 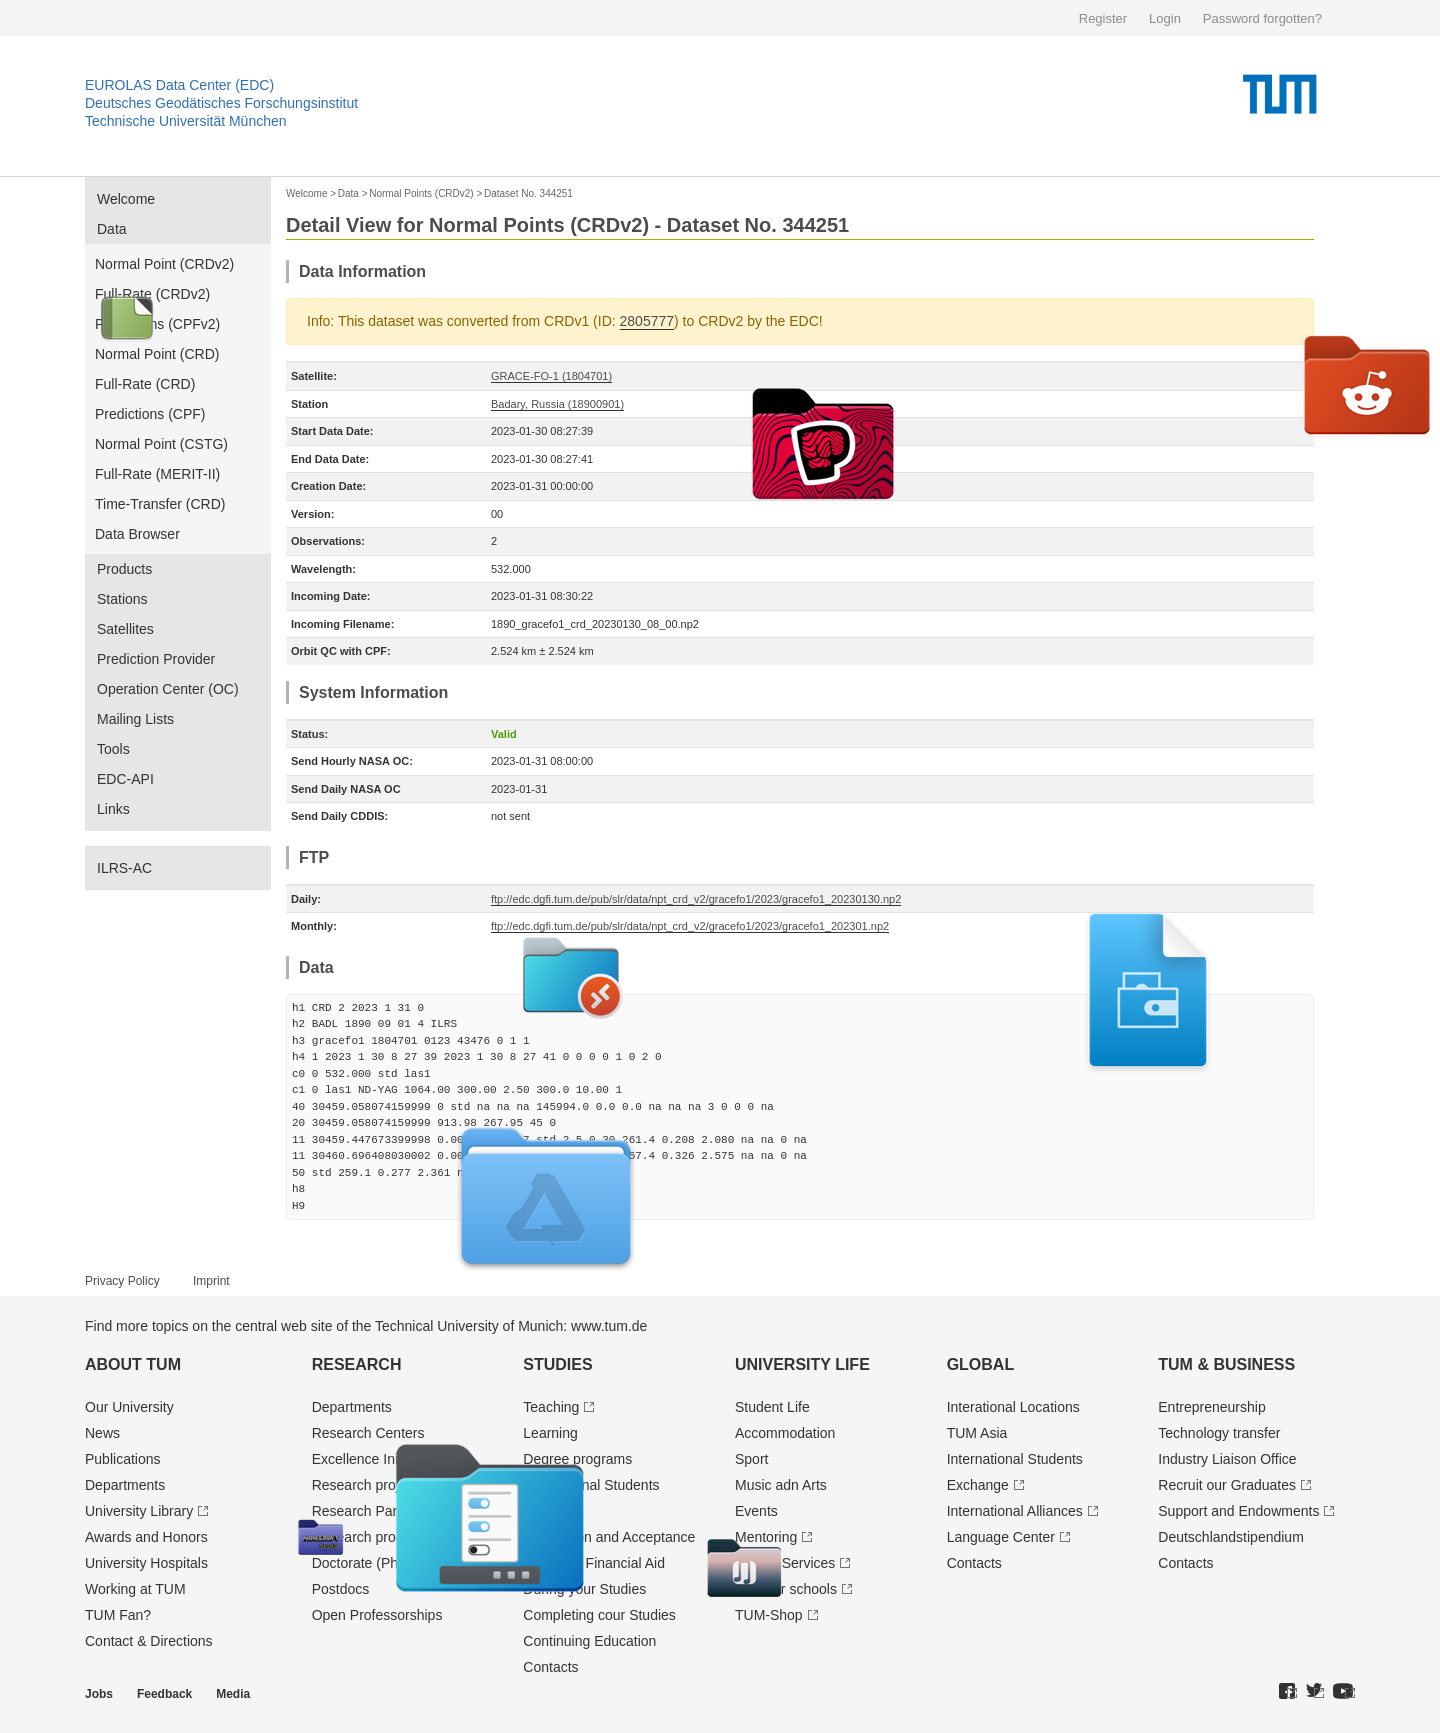 I want to click on open your indie music folder, so click(x=744, y=1570).